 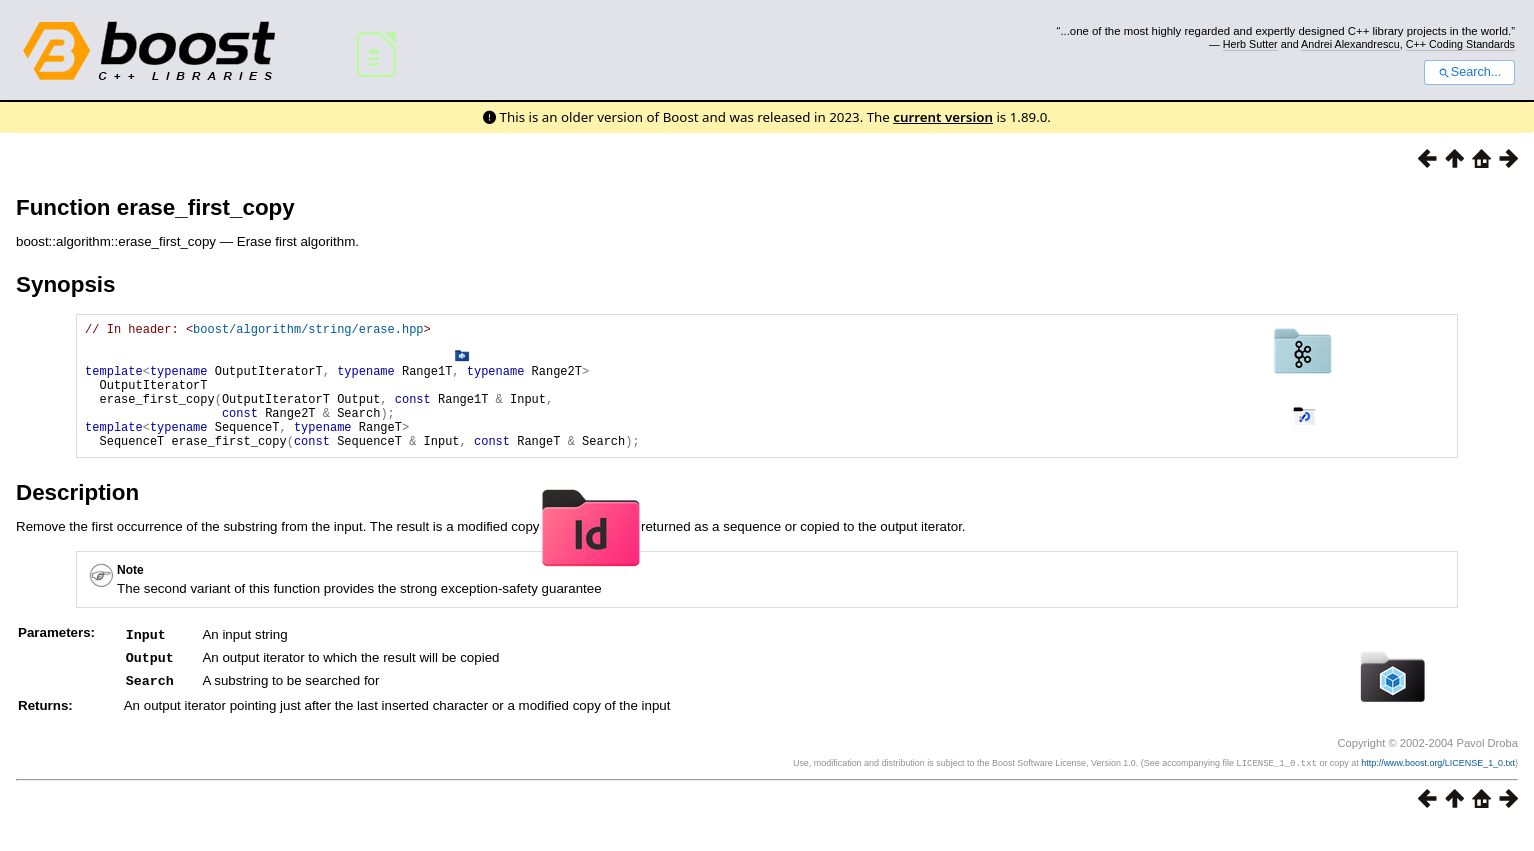 I want to click on folder containing files currently being processed, so click(x=1304, y=416).